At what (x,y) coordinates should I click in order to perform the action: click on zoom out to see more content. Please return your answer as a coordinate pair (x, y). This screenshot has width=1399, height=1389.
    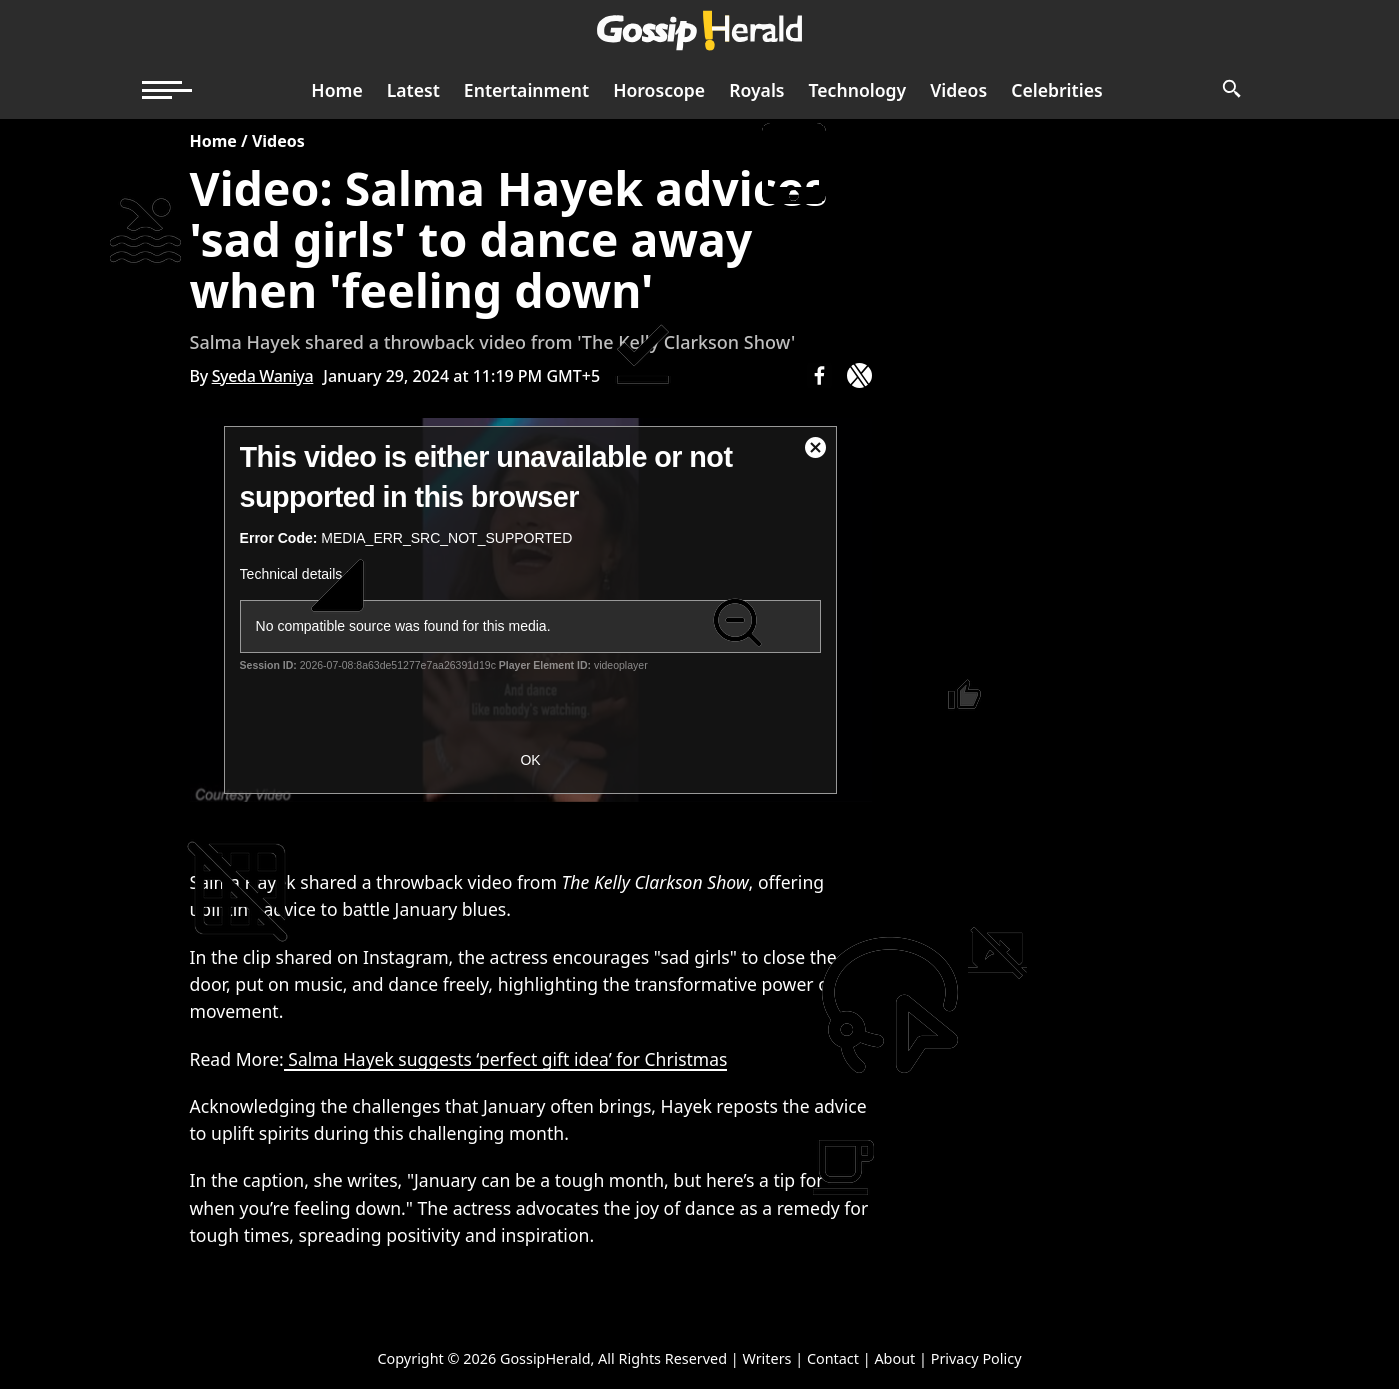
    Looking at the image, I should click on (737, 622).